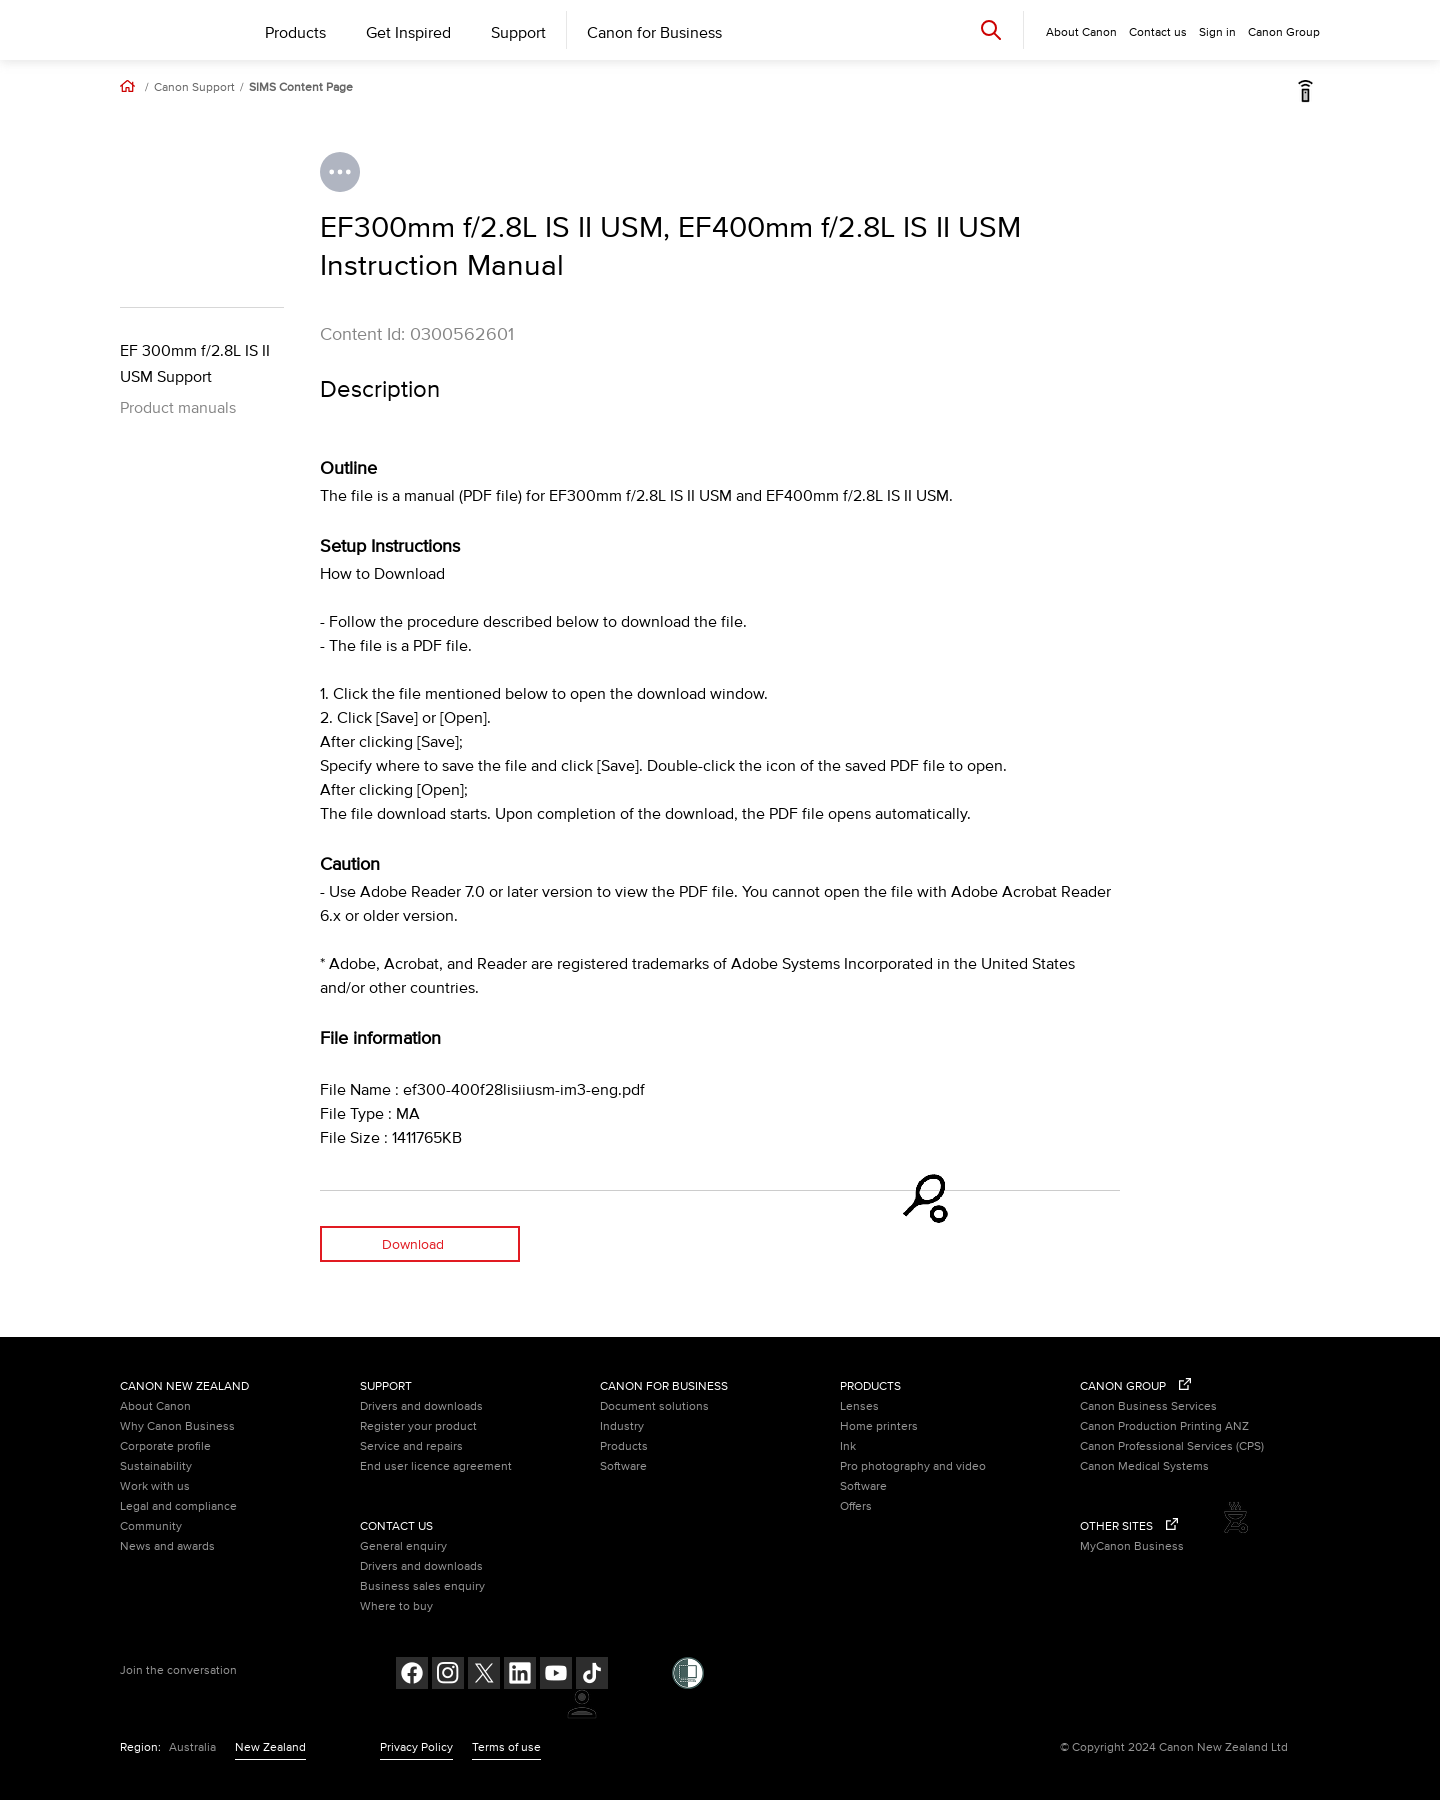 The height and width of the screenshot is (1800, 1440). What do you see at coordinates (925, 1198) in the screenshot?
I see `access tennis or racket sports content` at bounding box center [925, 1198].